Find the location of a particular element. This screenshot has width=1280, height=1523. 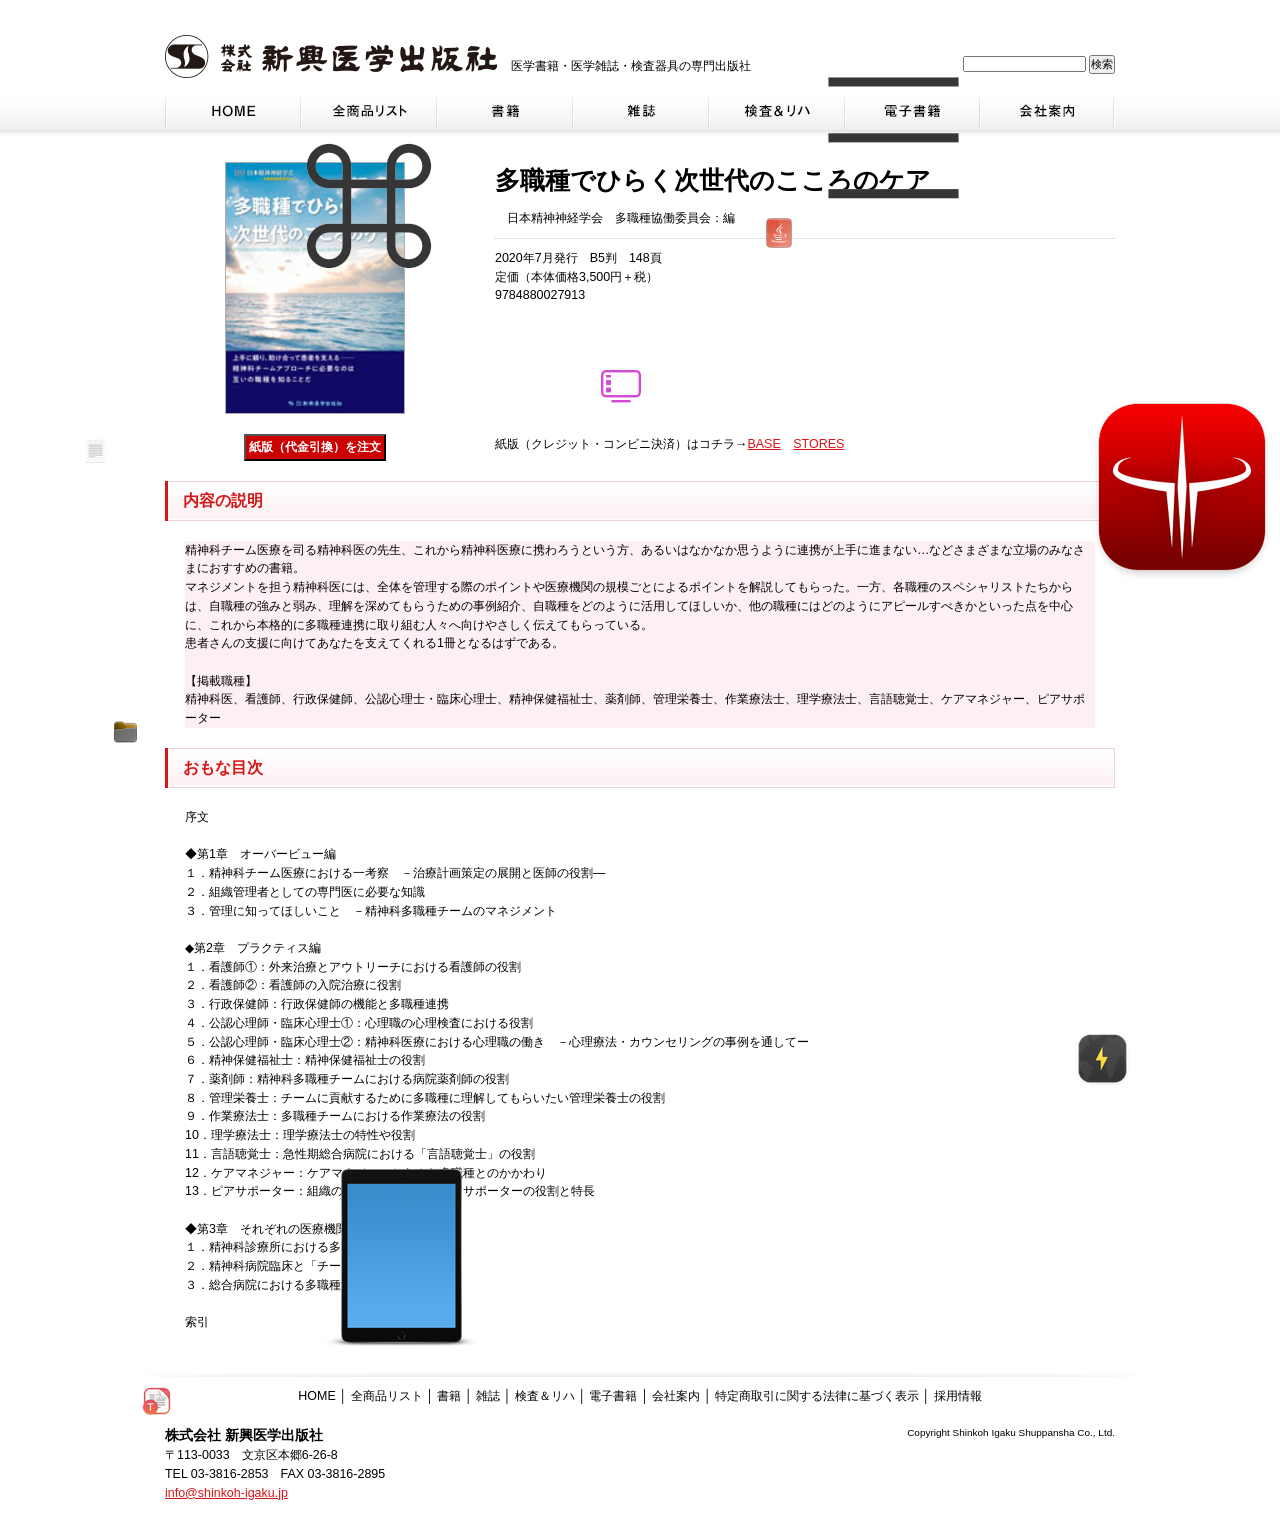

open navigation menu is located at coordinates (893, 142).